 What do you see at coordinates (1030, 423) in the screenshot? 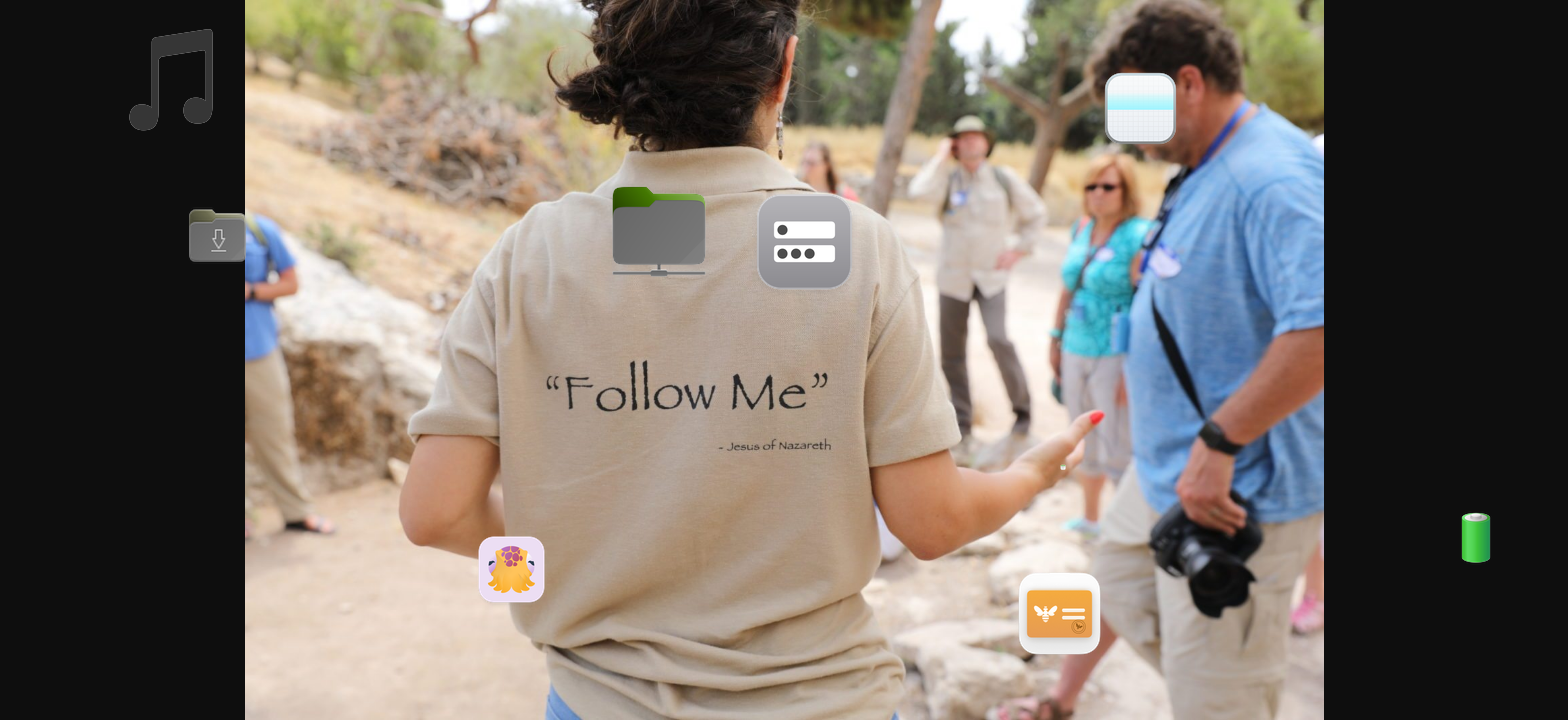
I see `set up recurring payments or financial reminders` at bounding box center [1030, 423].